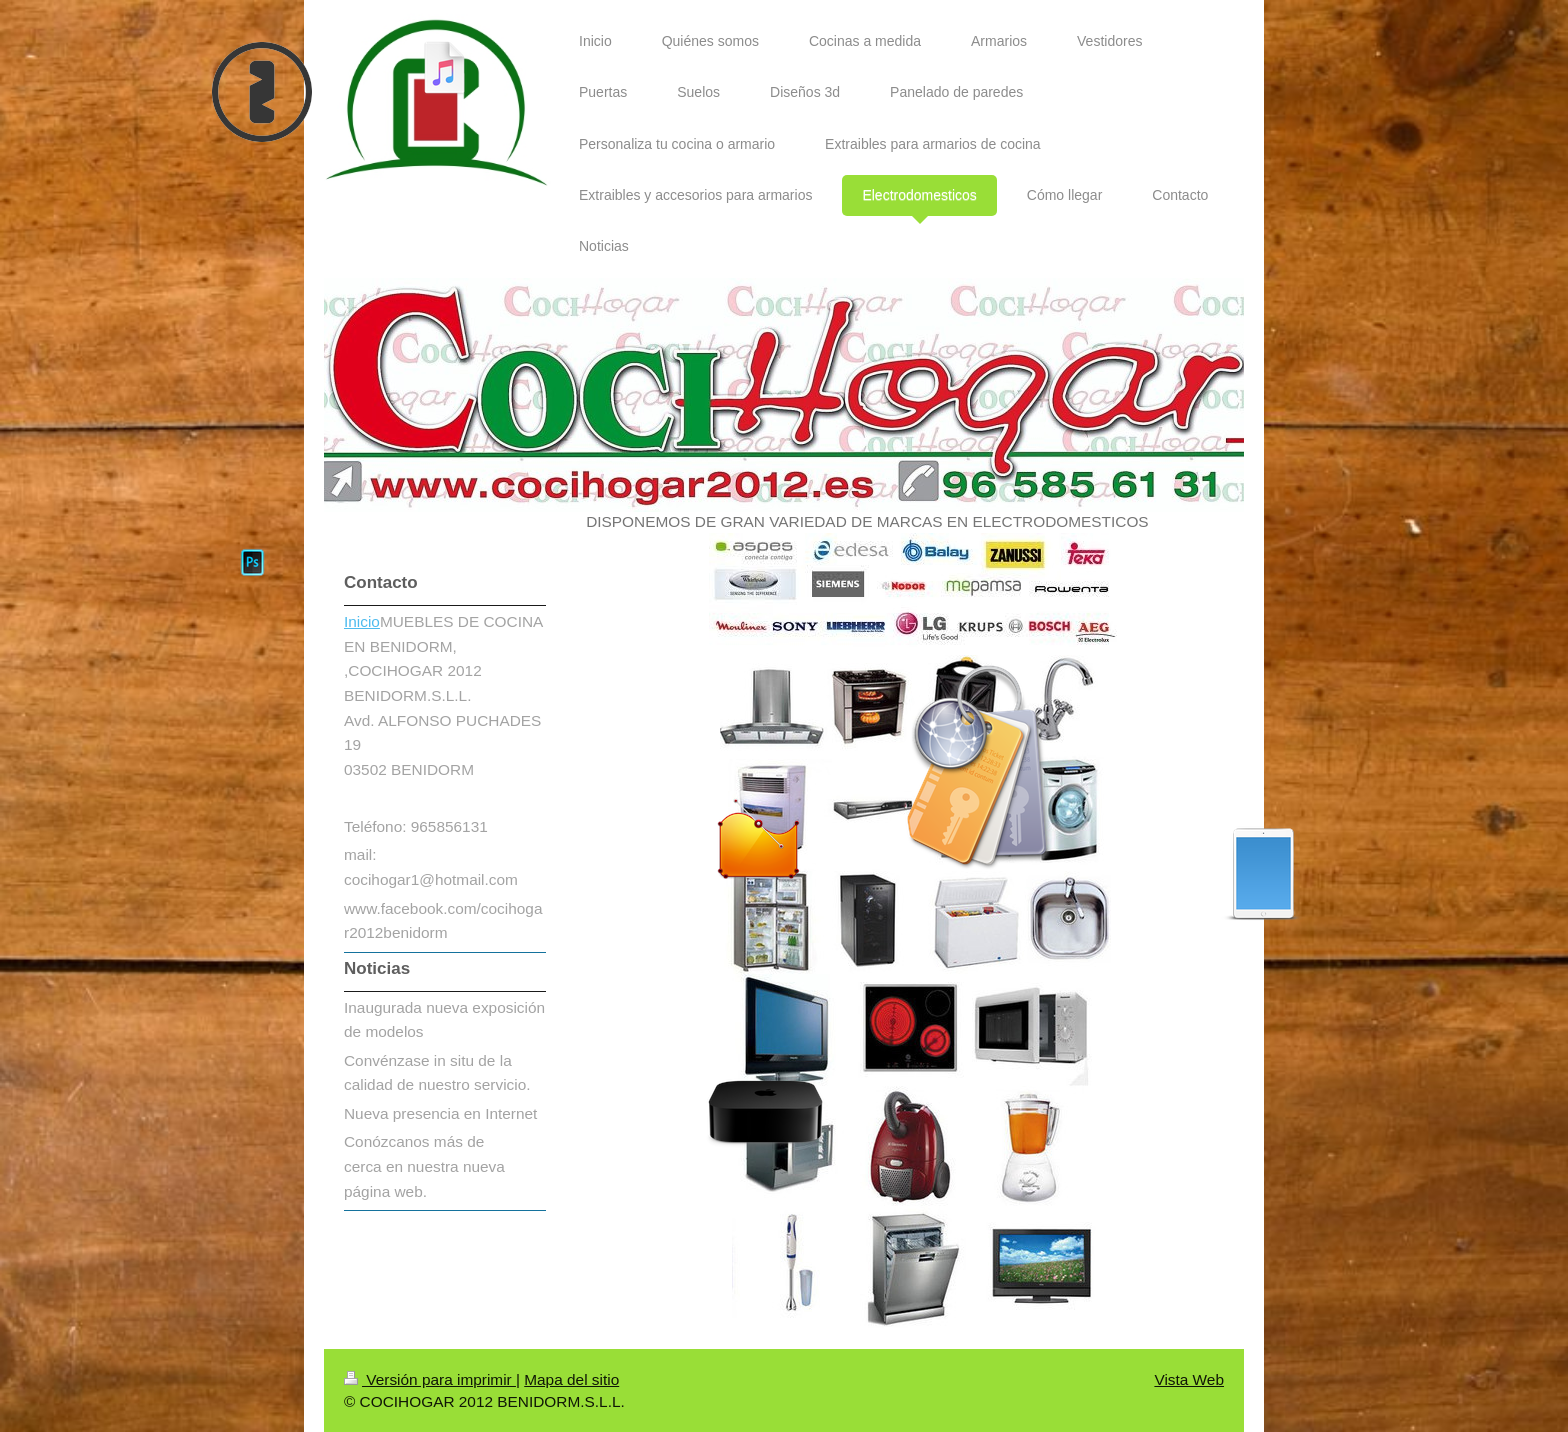 This screenshot has width=1568, height=1432. Describe the element at coordinates (262, 92) in the screenshot. I see `access password manager` at that location.